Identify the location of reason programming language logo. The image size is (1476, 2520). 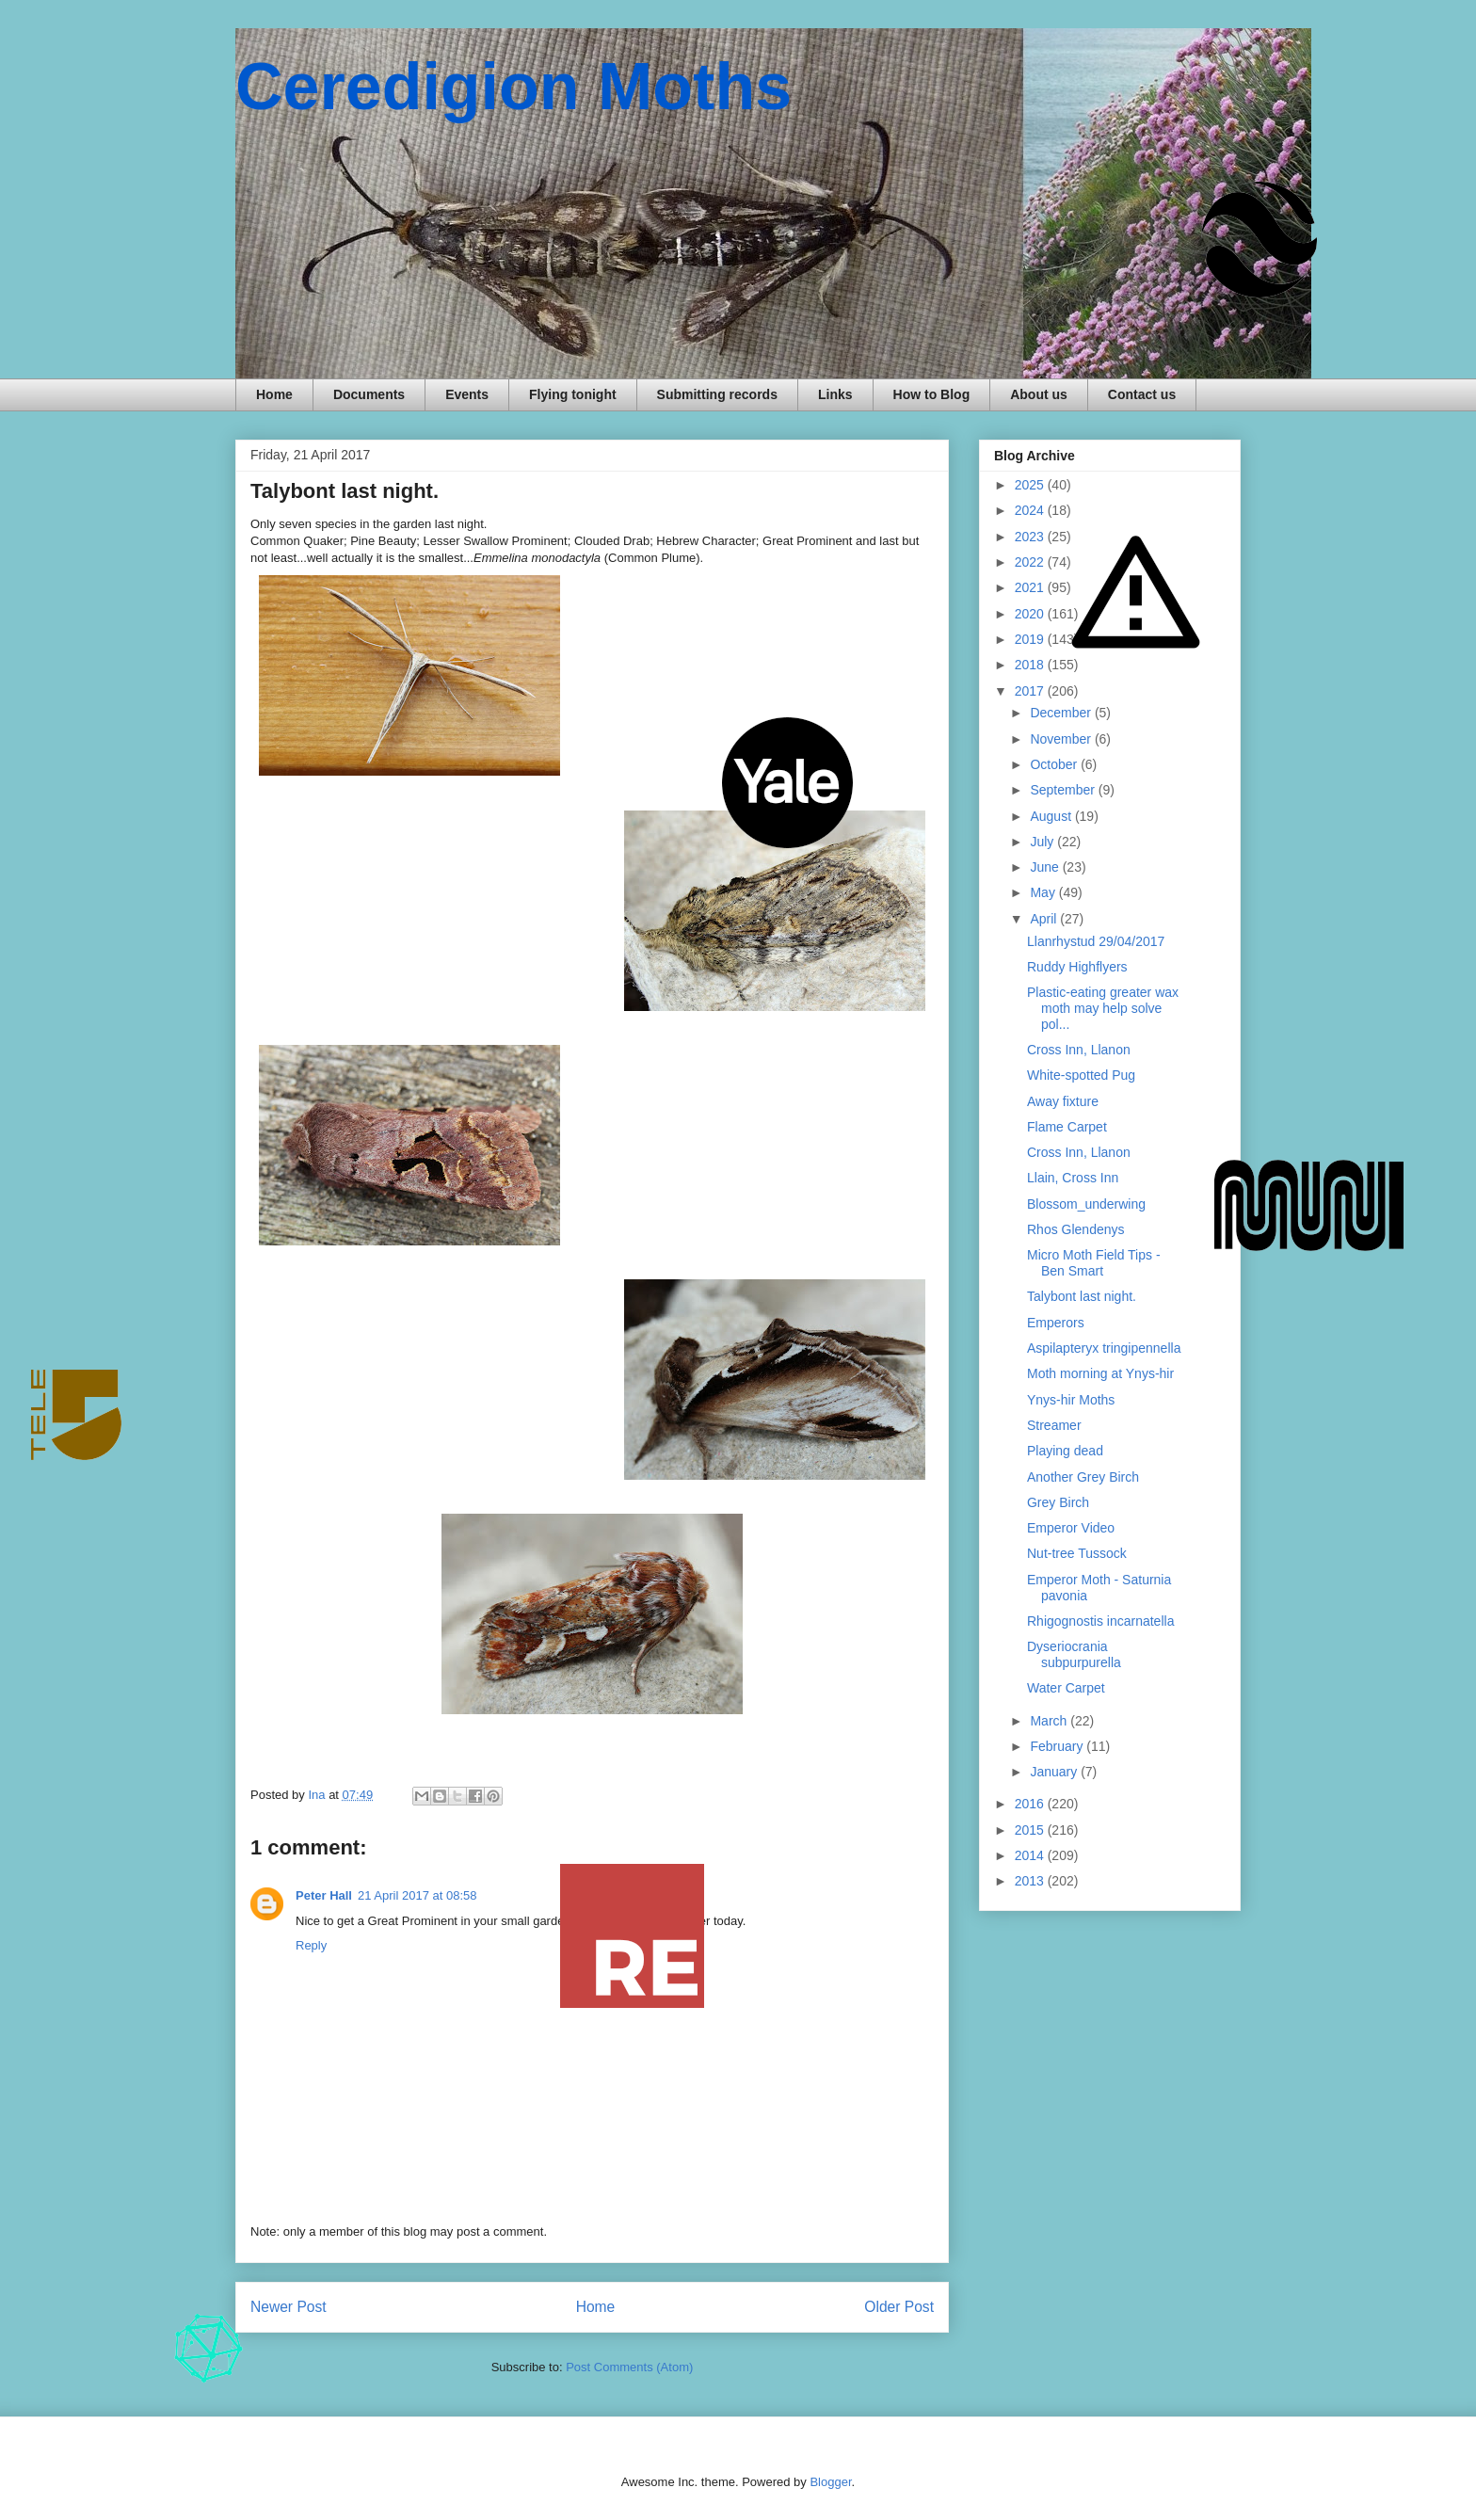
(632, 1935).